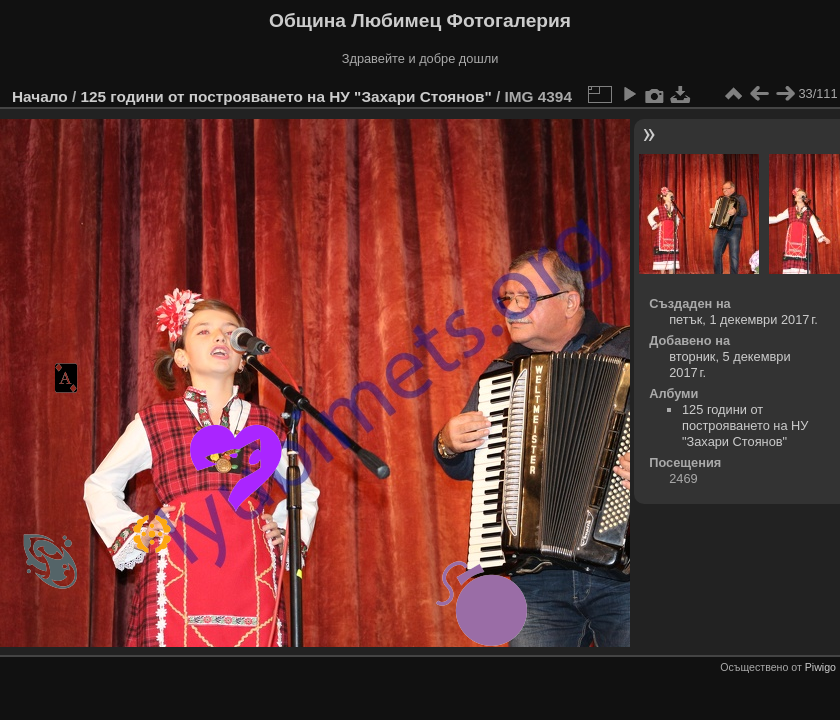 The width and height of the screenshot is (840, 720). Describe the element at coordinates (235, 468) in the screenshot. I see `support animal welfare or pet rescue organizations` at that location.